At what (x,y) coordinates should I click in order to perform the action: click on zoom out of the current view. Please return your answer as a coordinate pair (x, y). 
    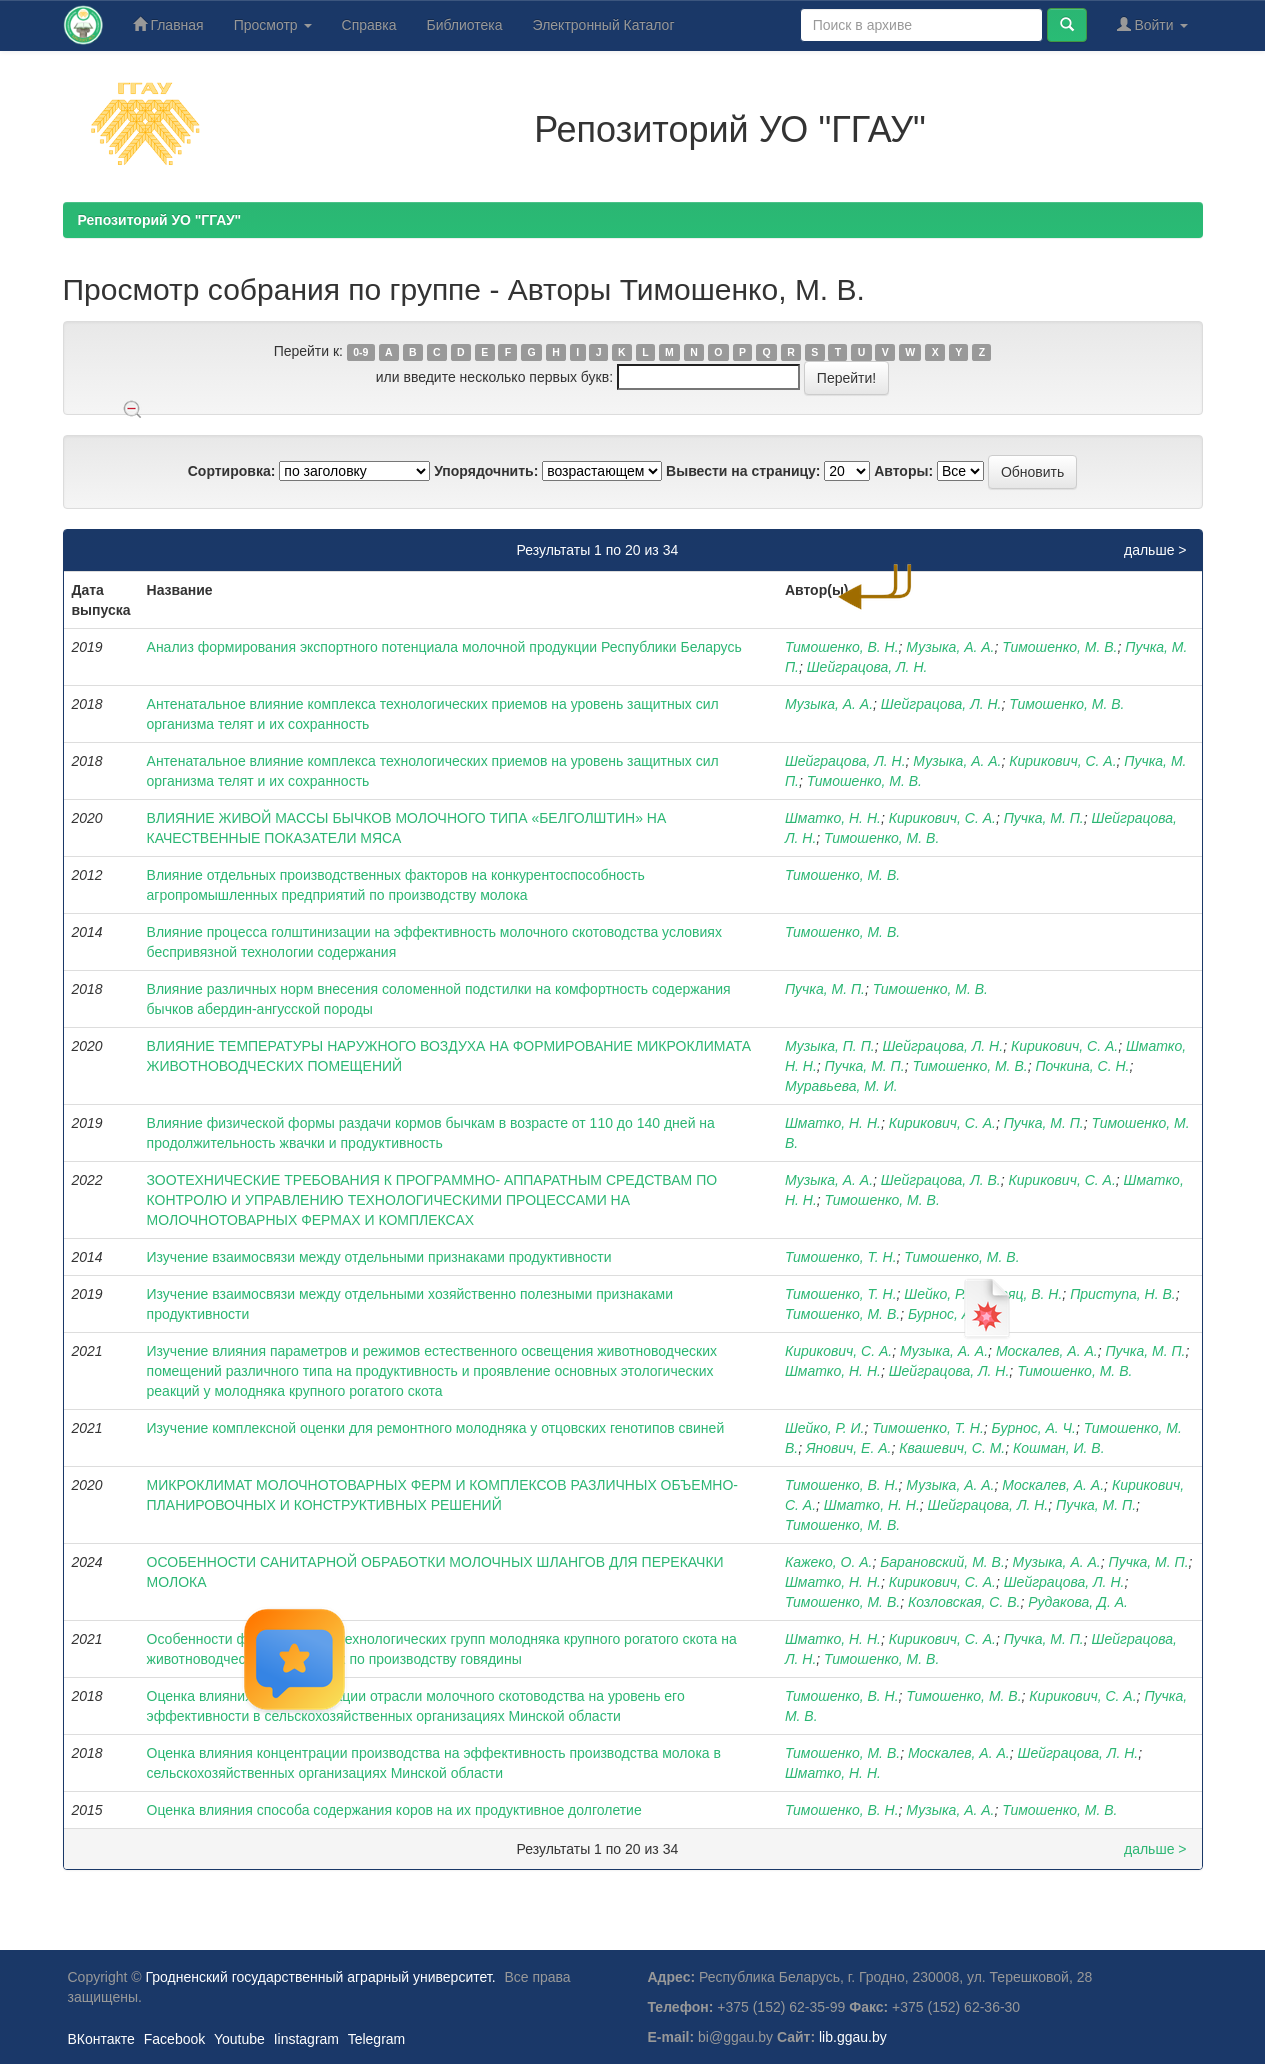
    Looking at the image, I should click on (132, 409).